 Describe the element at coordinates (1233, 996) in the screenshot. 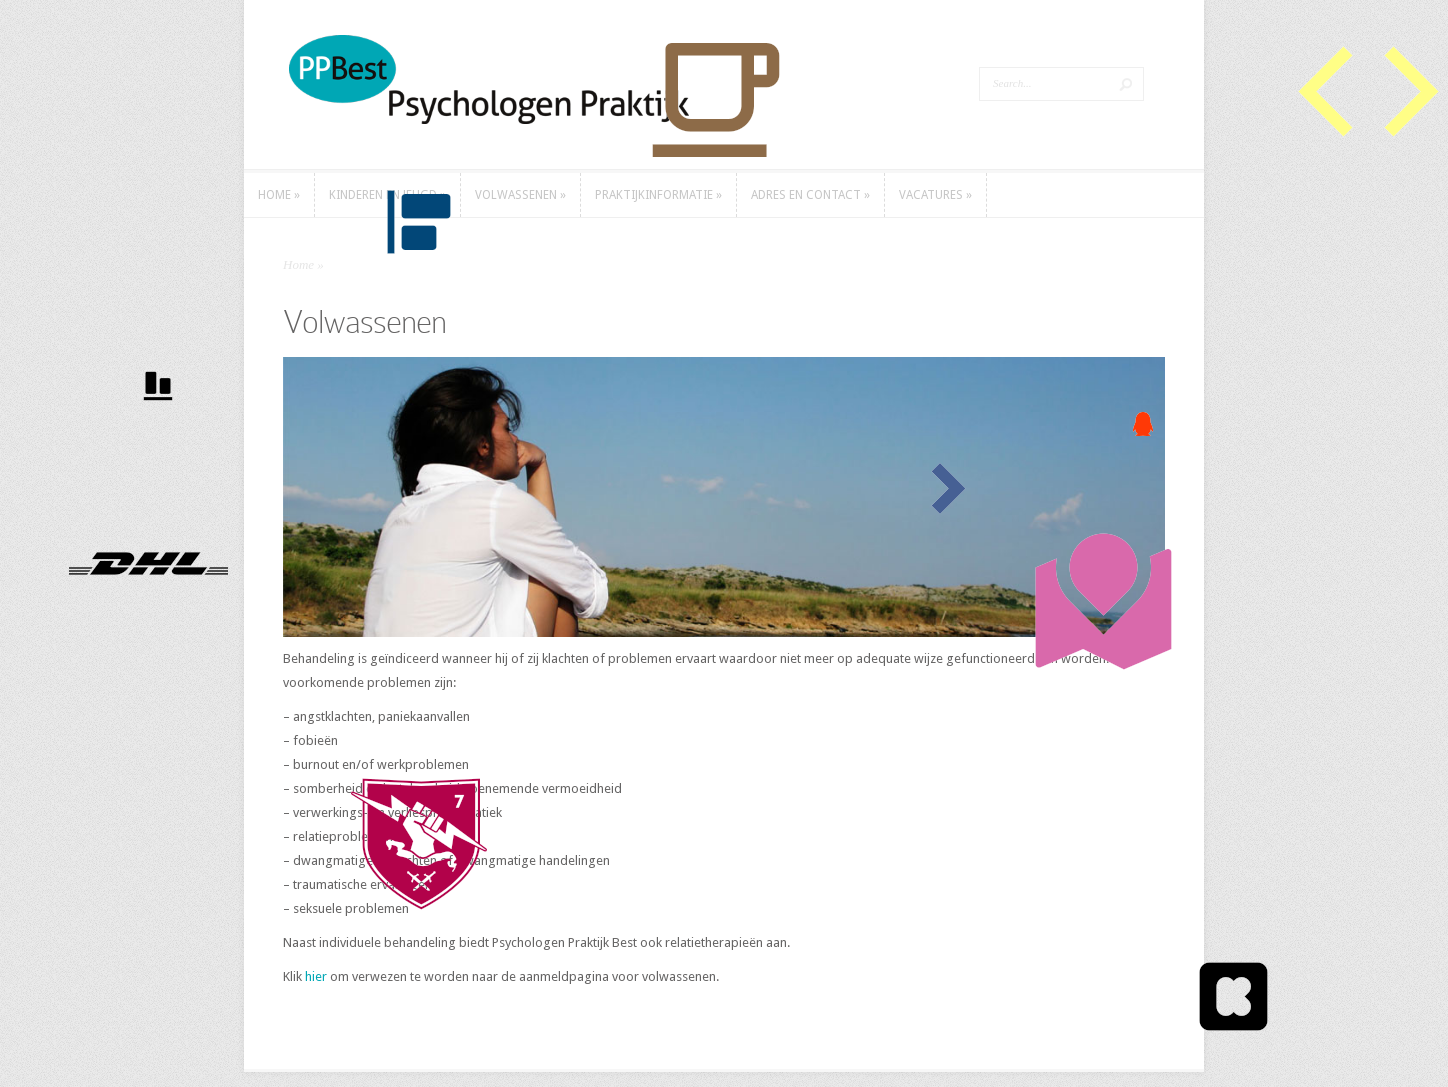

I see `visit kickstarter website or app` at that location.